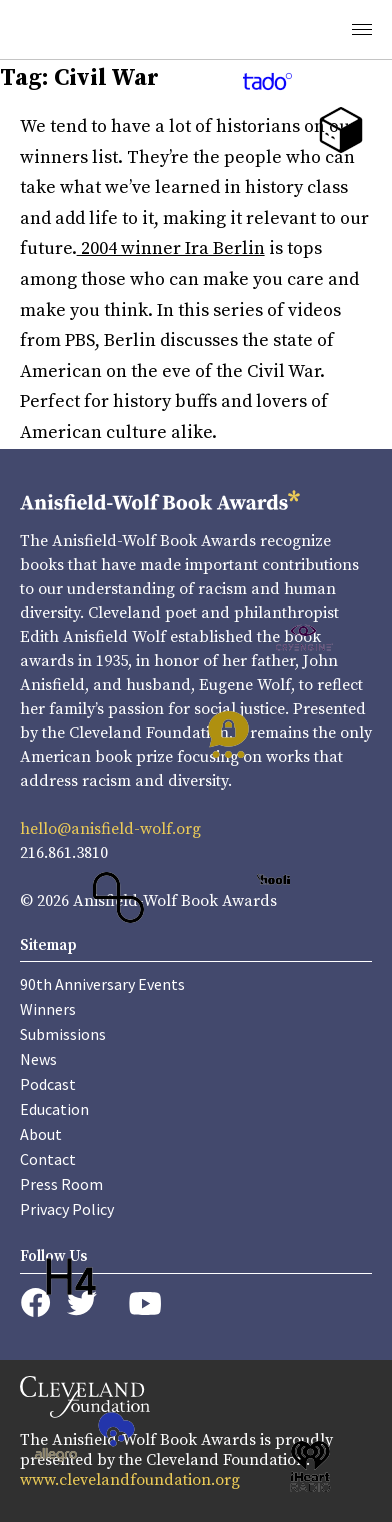  What do you see at coordinates (341, 130) in the screenshot?
I see `opentofu infrastructure as code platform` at bounding box center [341, 130].